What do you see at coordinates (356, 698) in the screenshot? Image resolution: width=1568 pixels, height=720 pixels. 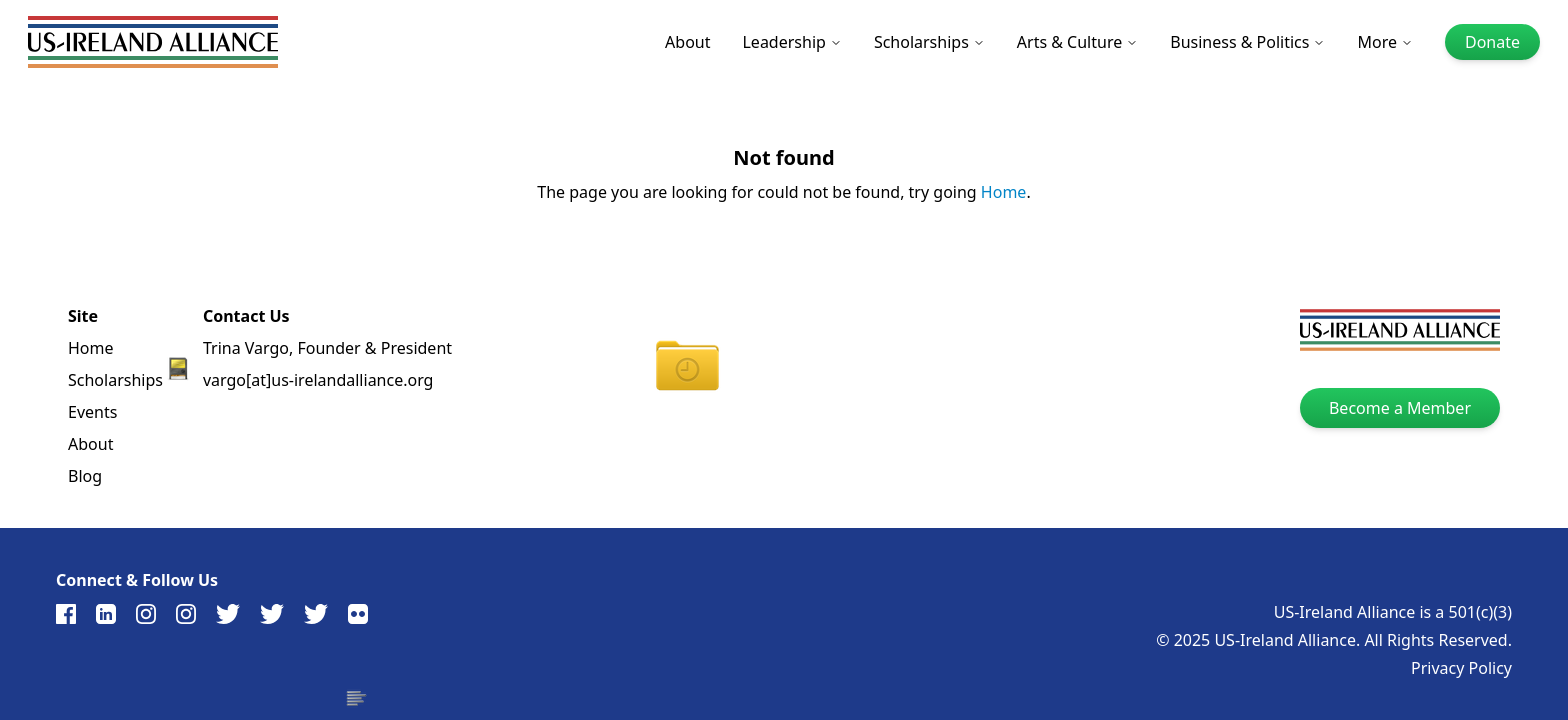 I see `align text to the left margin` at bounding box center [356, 698].